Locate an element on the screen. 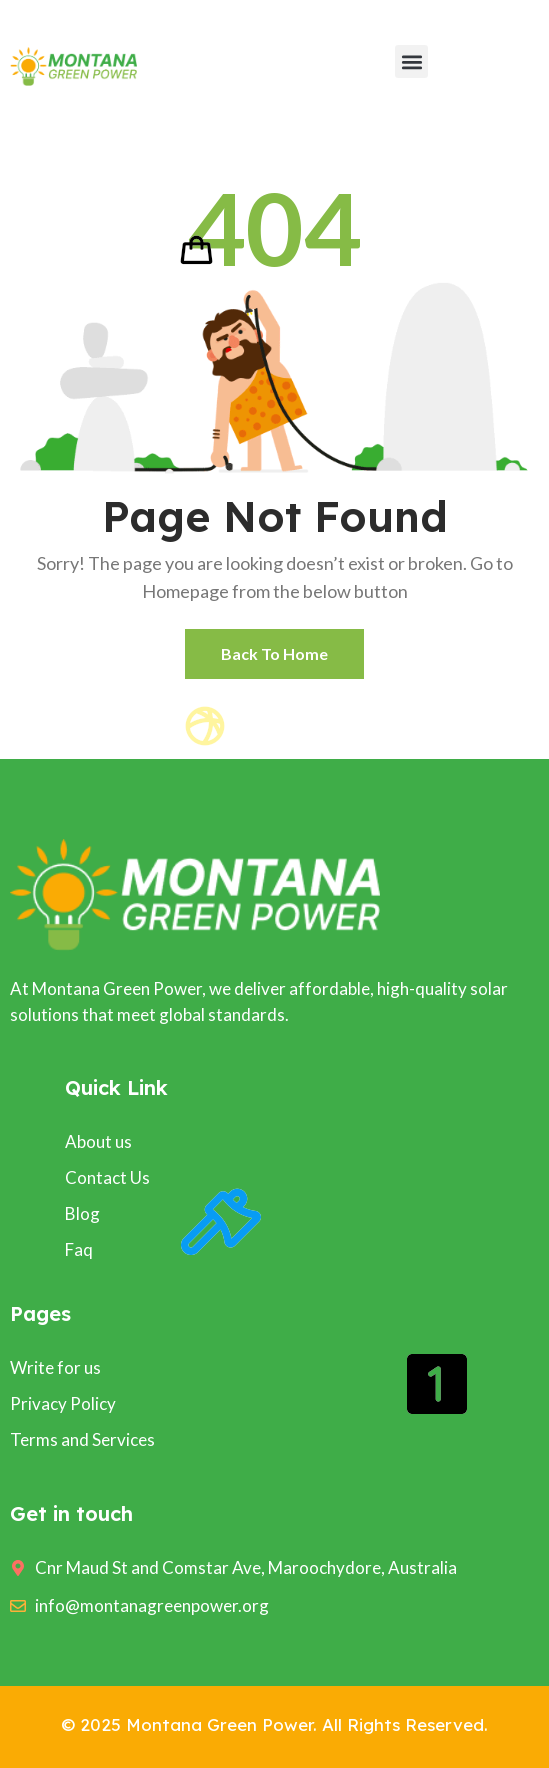  indicates the first step in a sequence or process is located at coordinates (437, 1384).